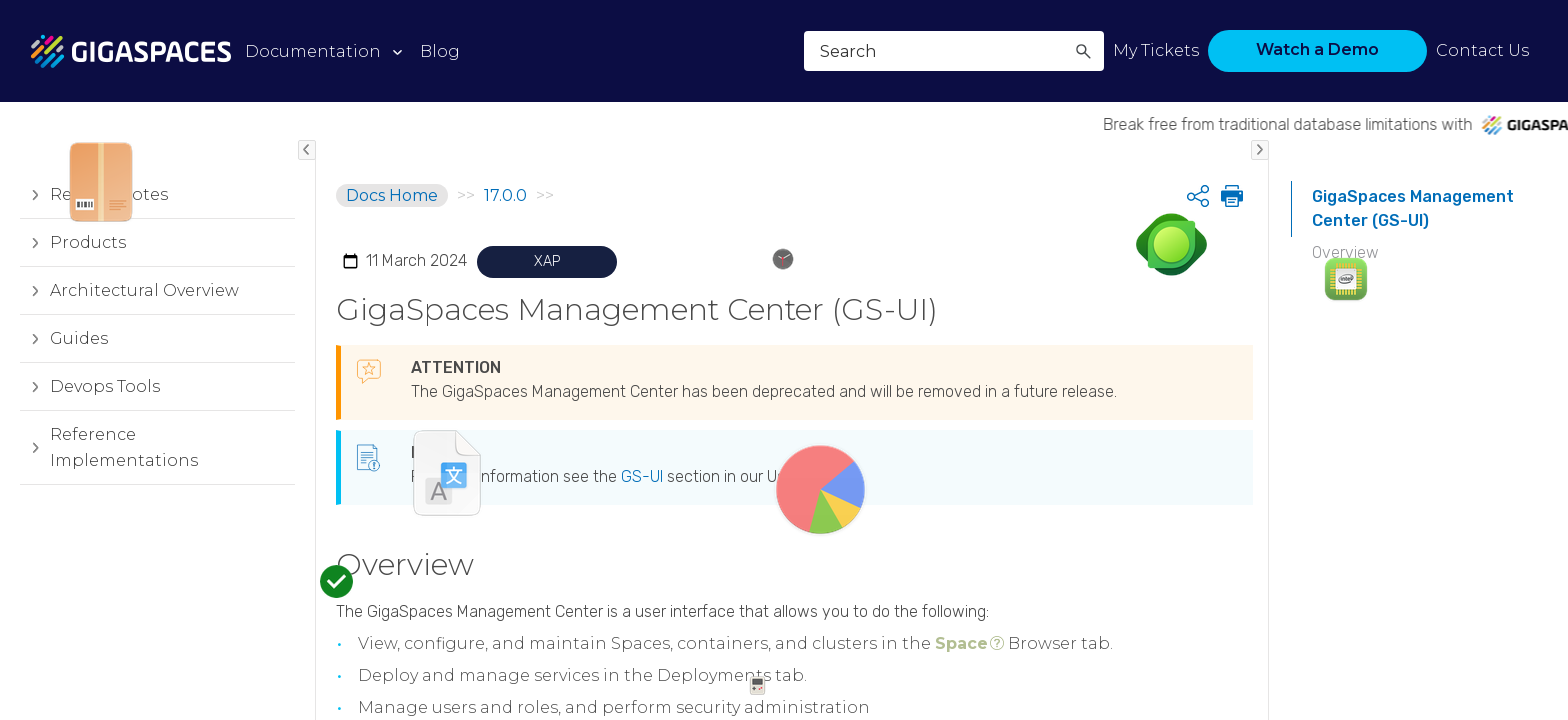 The image size is (1568, 720). Describe the element at coordinates (783, 259) in the screenshot. I see `open the clock application` at that location.